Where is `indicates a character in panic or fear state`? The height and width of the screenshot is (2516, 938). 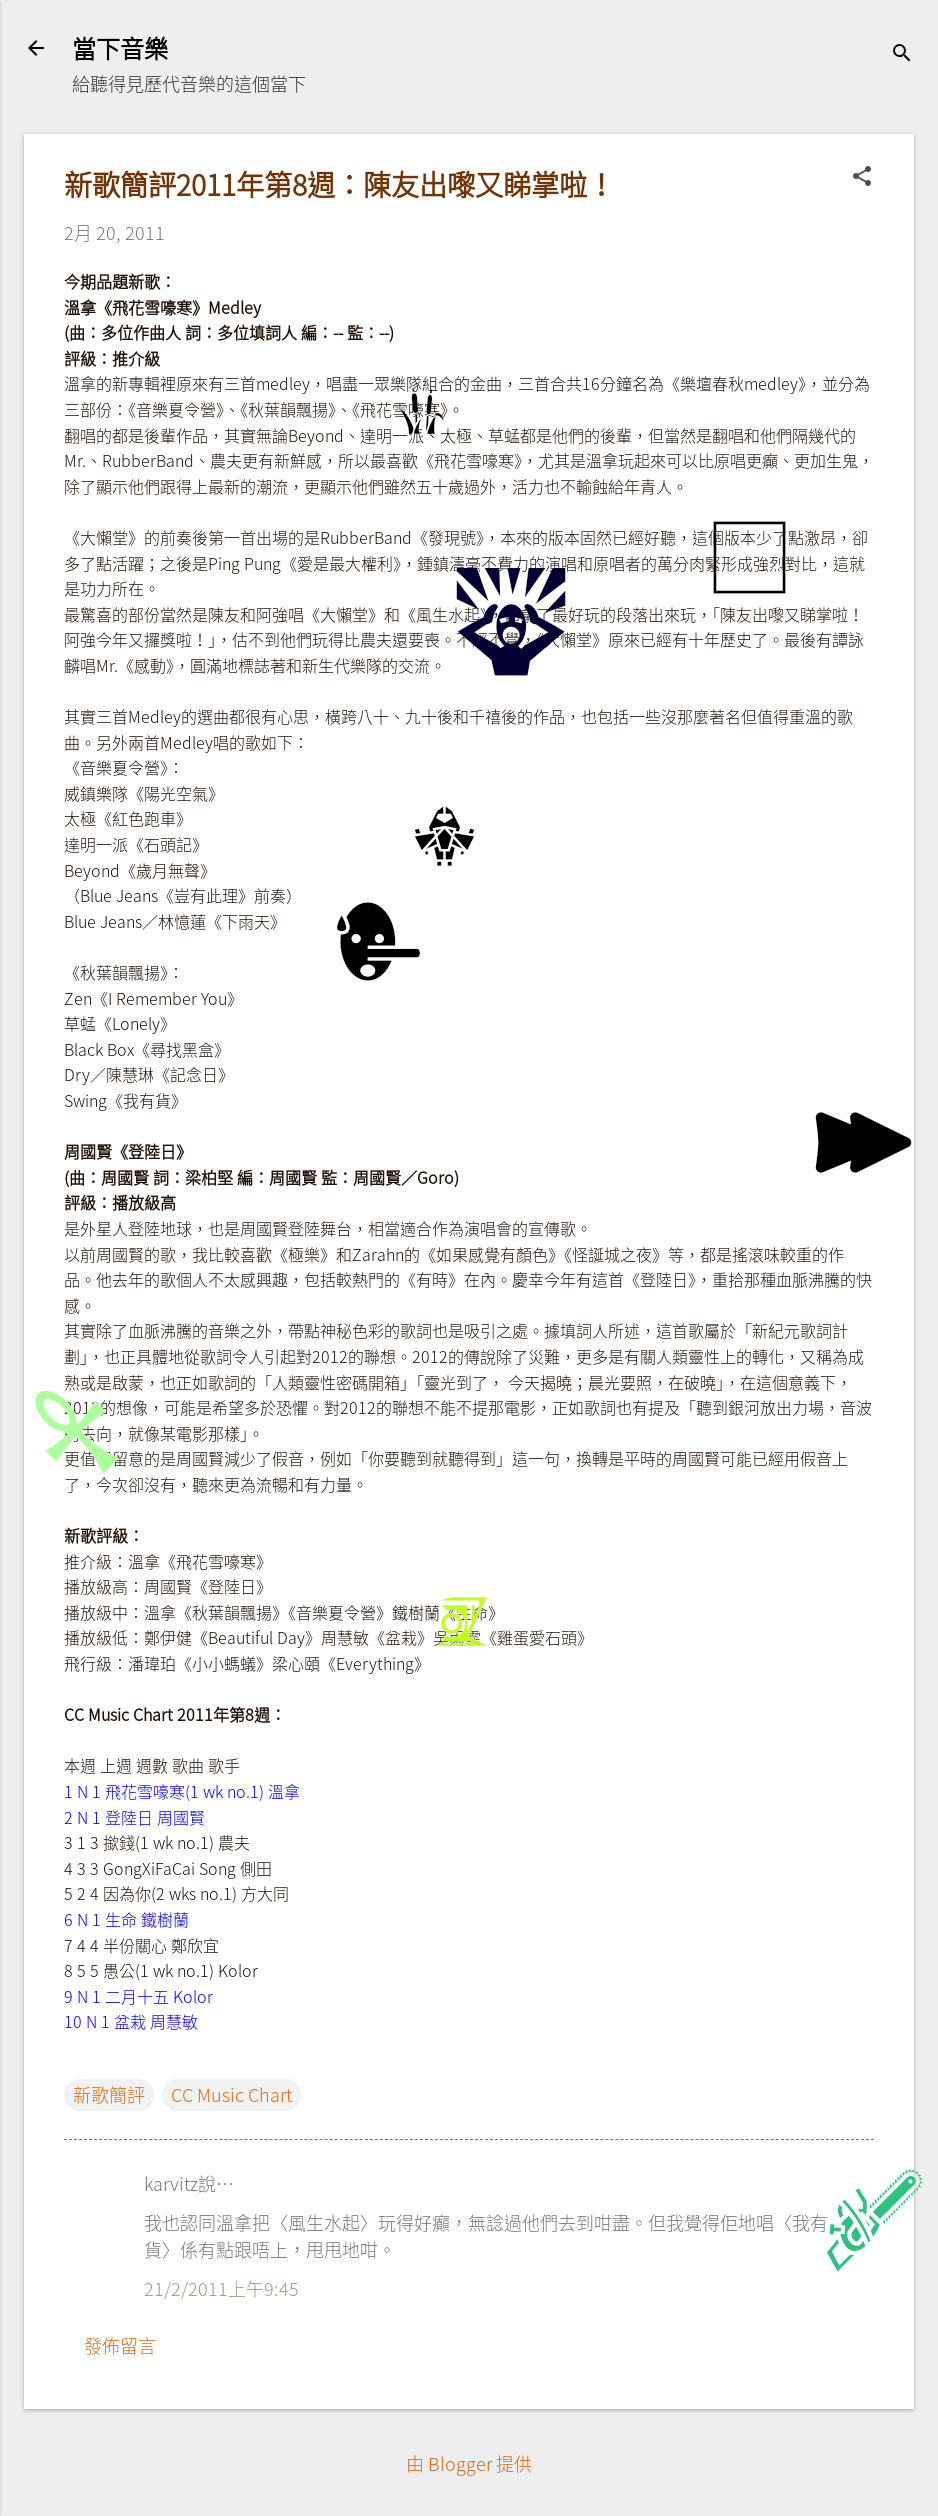
indicates a character in panic or fear state is located at coordinates (511, 622).